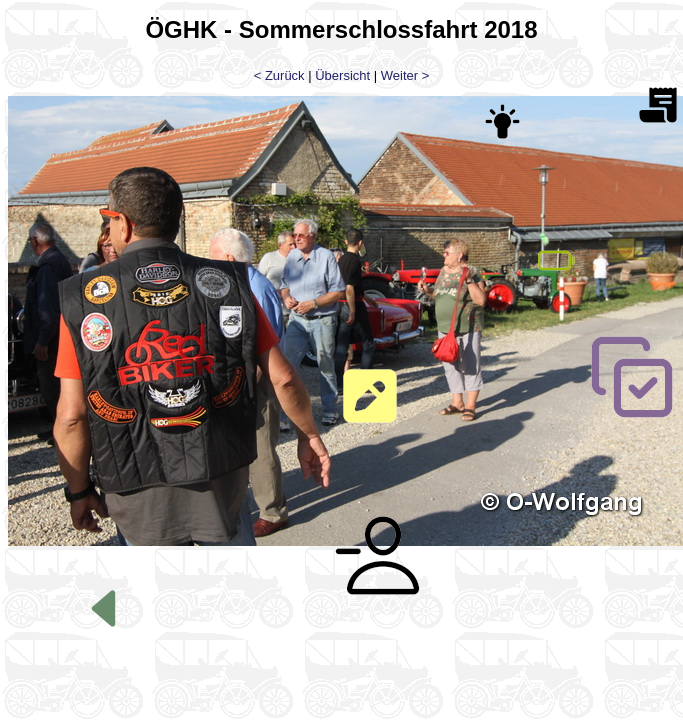  Describe the element at coordinates (632, 377) in the screenshot. I see `content copied to clipboard successfully` at that location.